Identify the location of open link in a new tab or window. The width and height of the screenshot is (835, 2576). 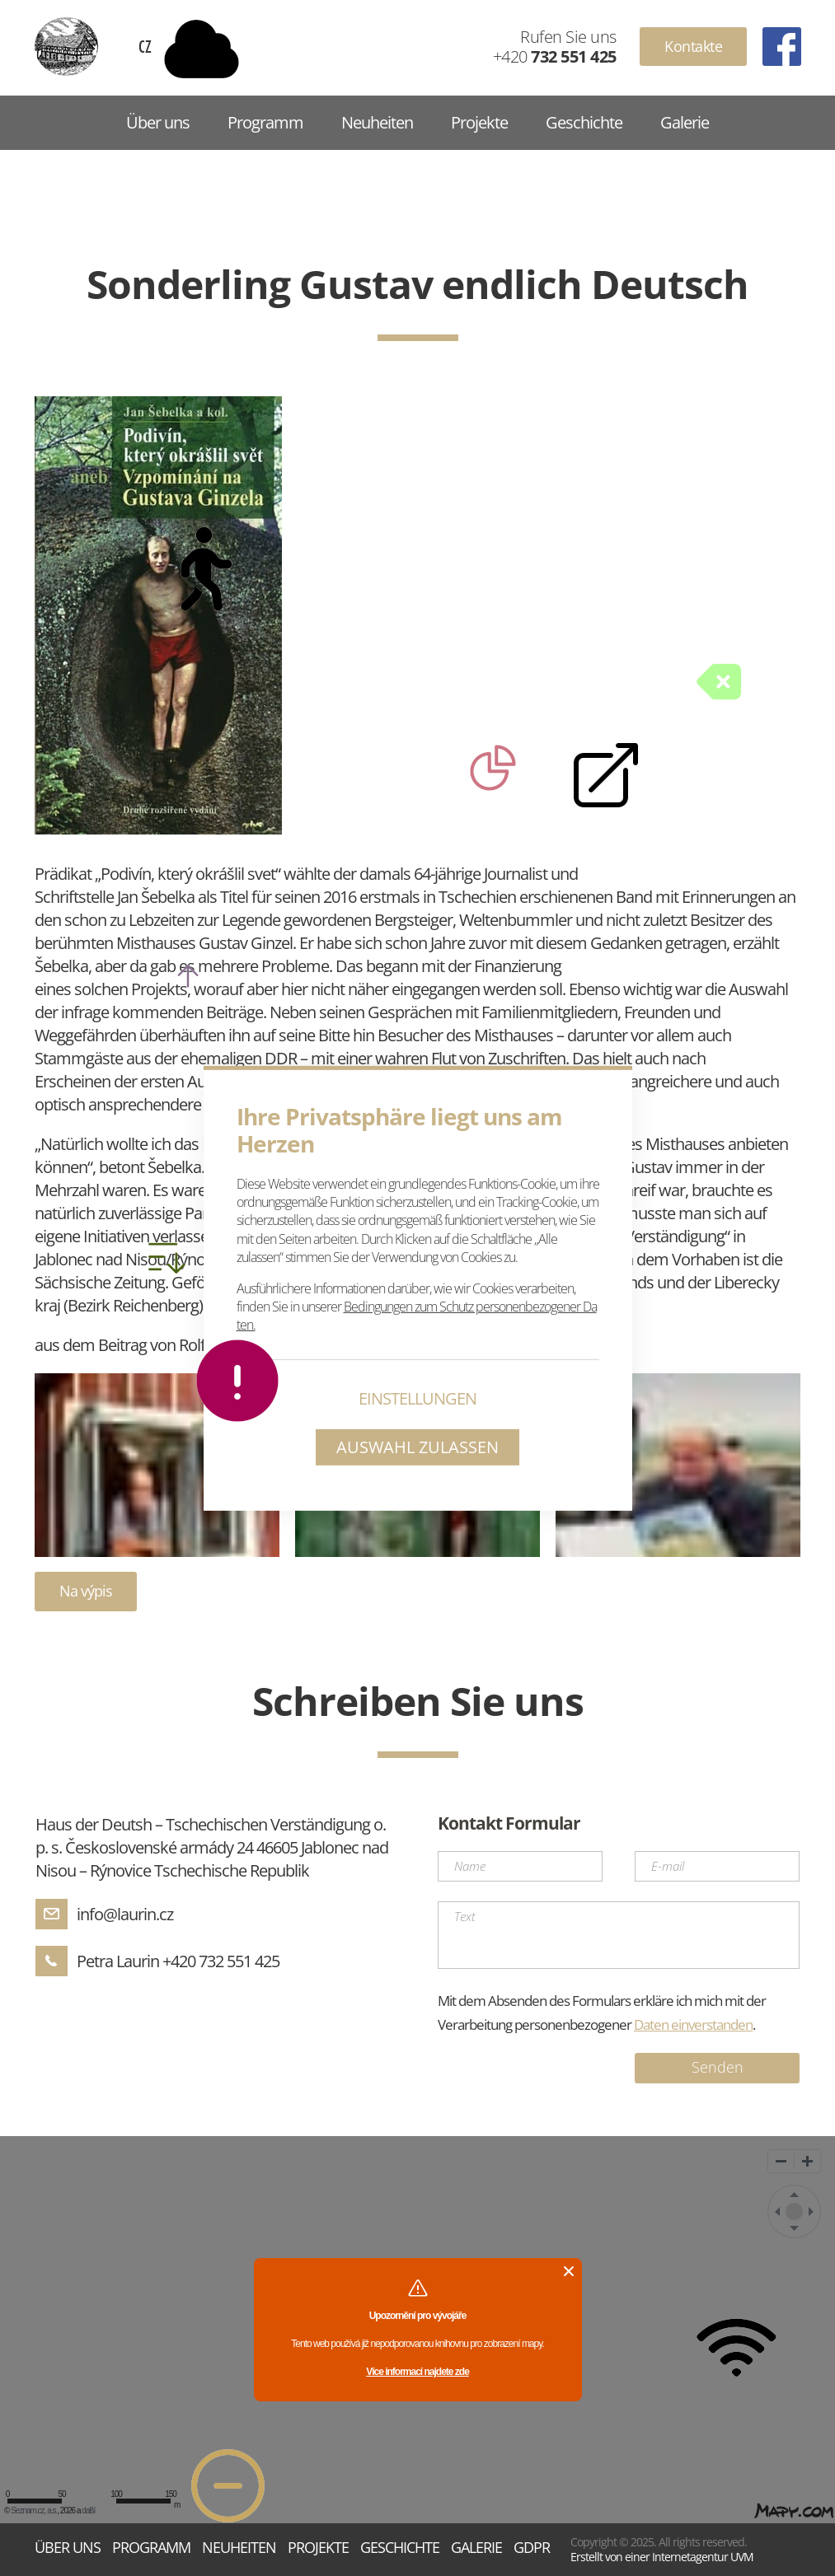
(606, 775).